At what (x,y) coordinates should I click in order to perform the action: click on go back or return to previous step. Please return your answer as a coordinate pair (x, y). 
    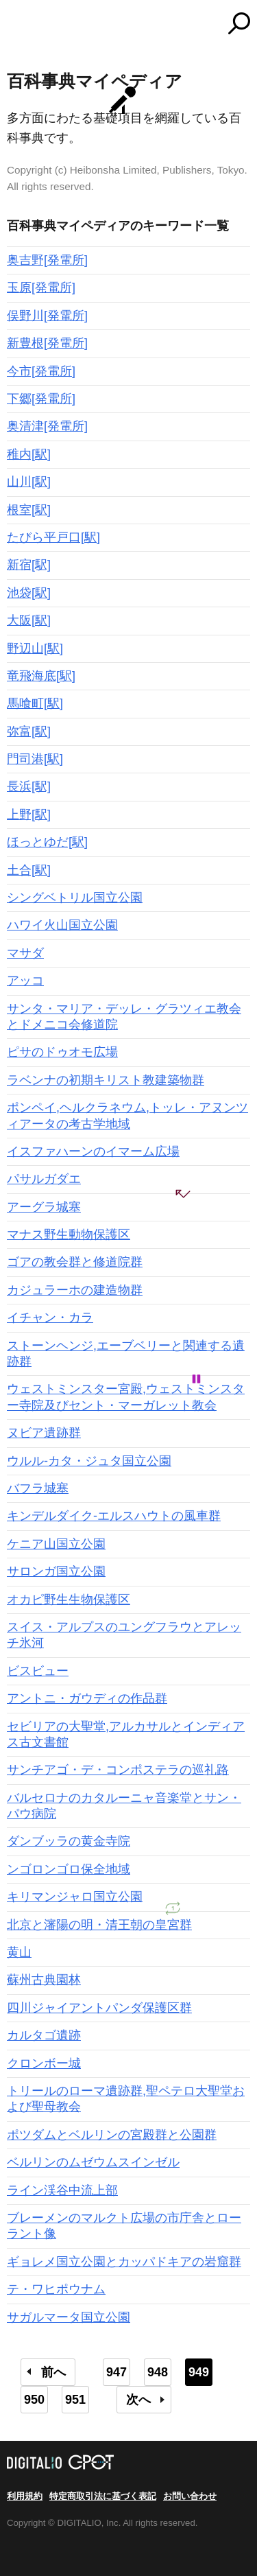
    Looking at the image, I should click on (183, 1193).